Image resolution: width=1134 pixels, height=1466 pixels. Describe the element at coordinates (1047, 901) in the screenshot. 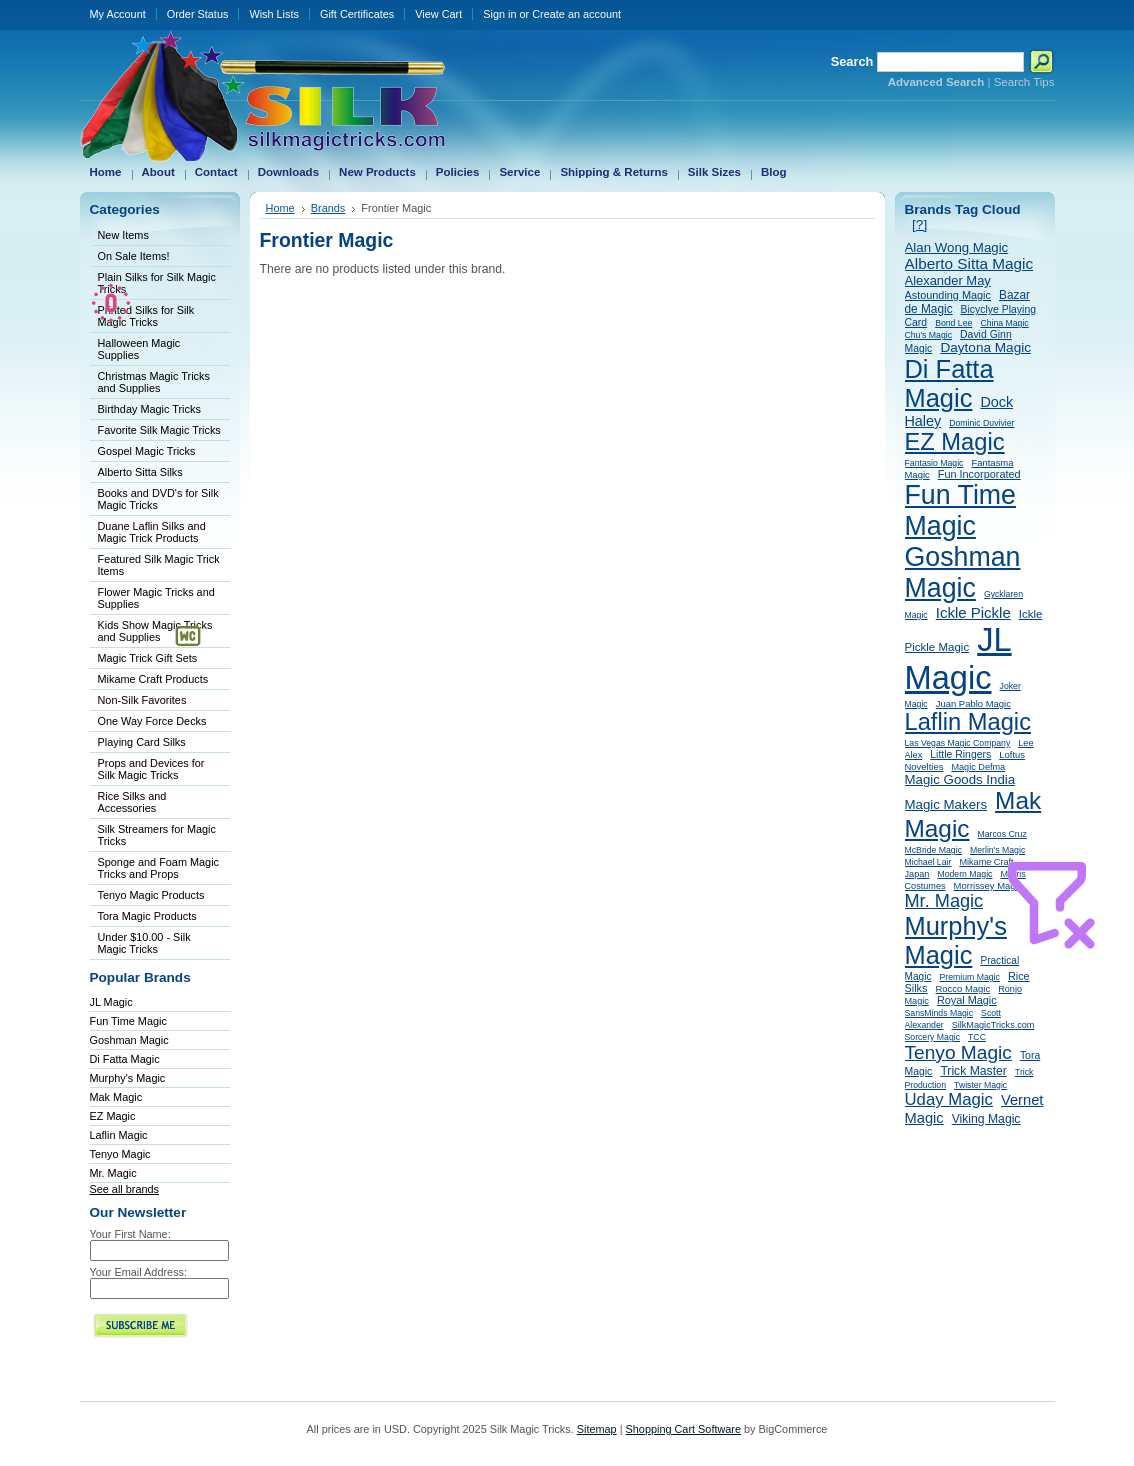

I see `clear all active filters` at that location.